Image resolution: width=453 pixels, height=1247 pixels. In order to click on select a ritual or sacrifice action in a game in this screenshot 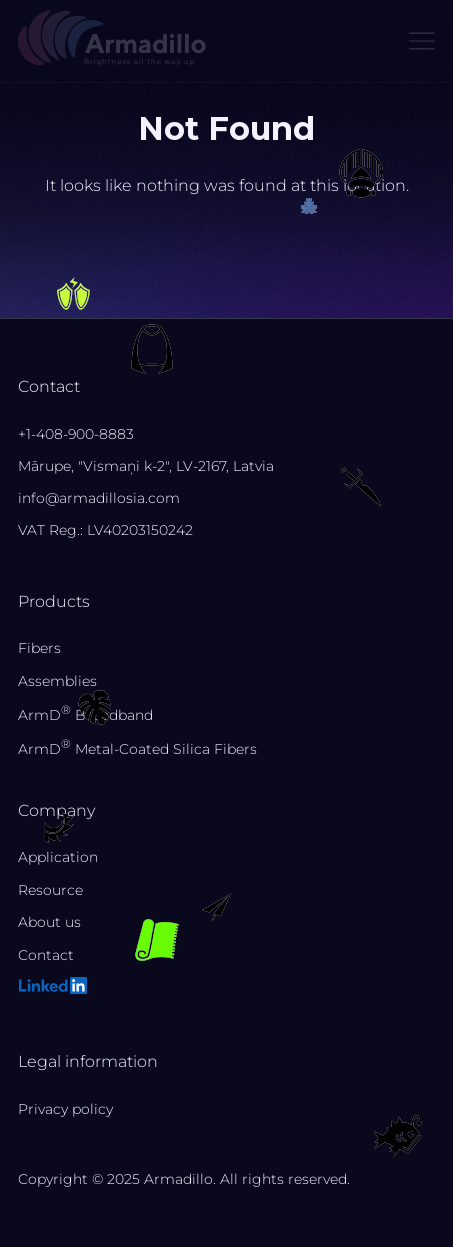, I will do `click(361, 487)`.